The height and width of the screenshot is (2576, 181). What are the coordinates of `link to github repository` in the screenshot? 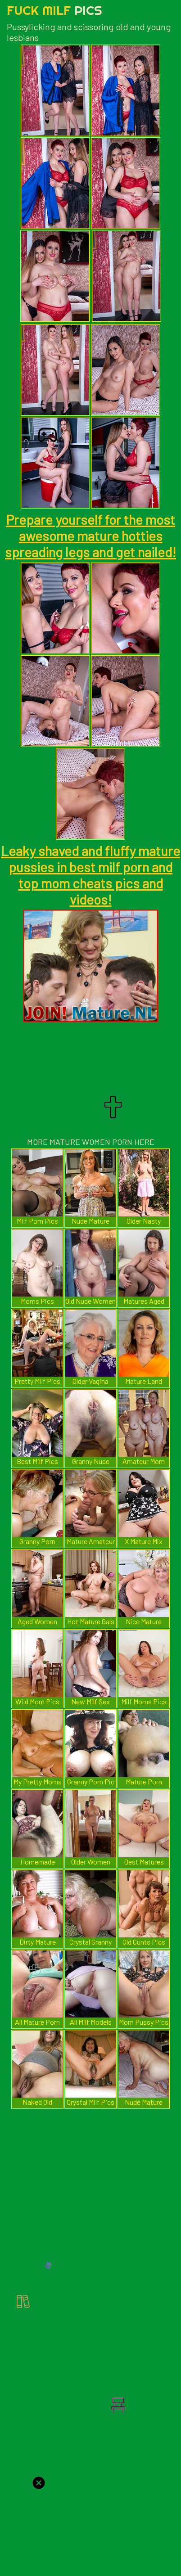 It's located at (49, 2265).